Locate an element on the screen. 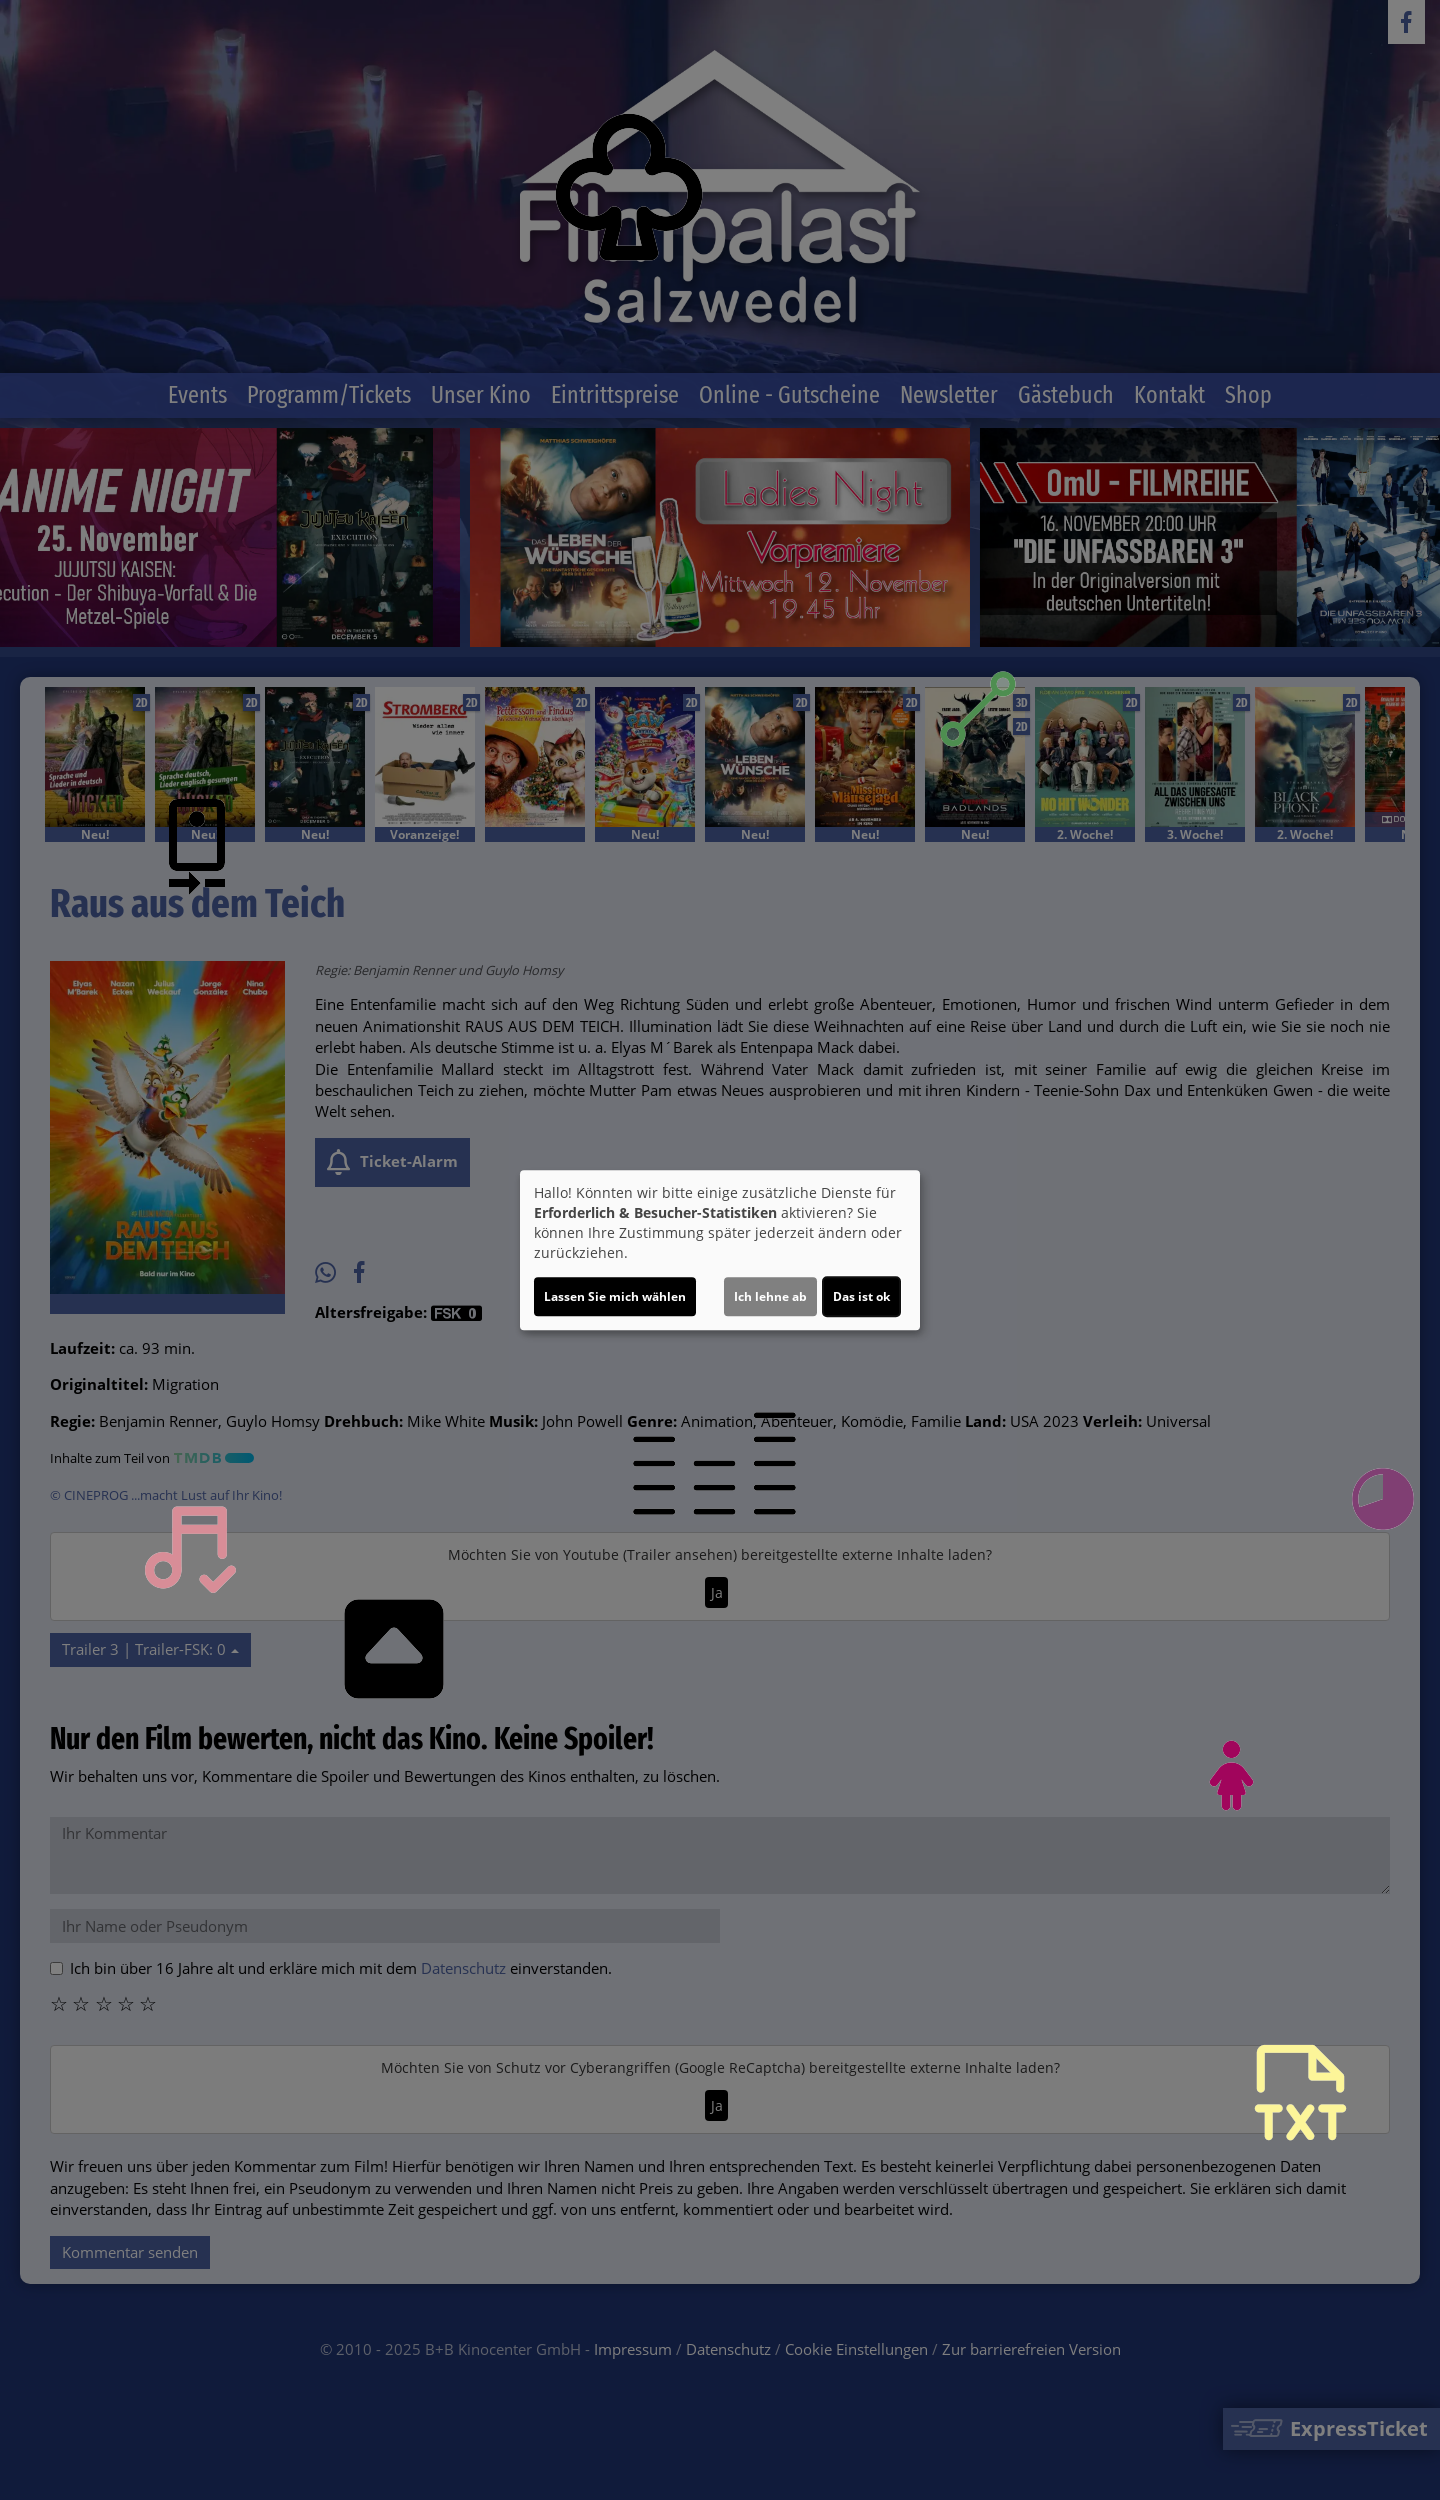 The image size is (1440, 2500). song or track successfully added to library is located at coordinates (190, 1547).